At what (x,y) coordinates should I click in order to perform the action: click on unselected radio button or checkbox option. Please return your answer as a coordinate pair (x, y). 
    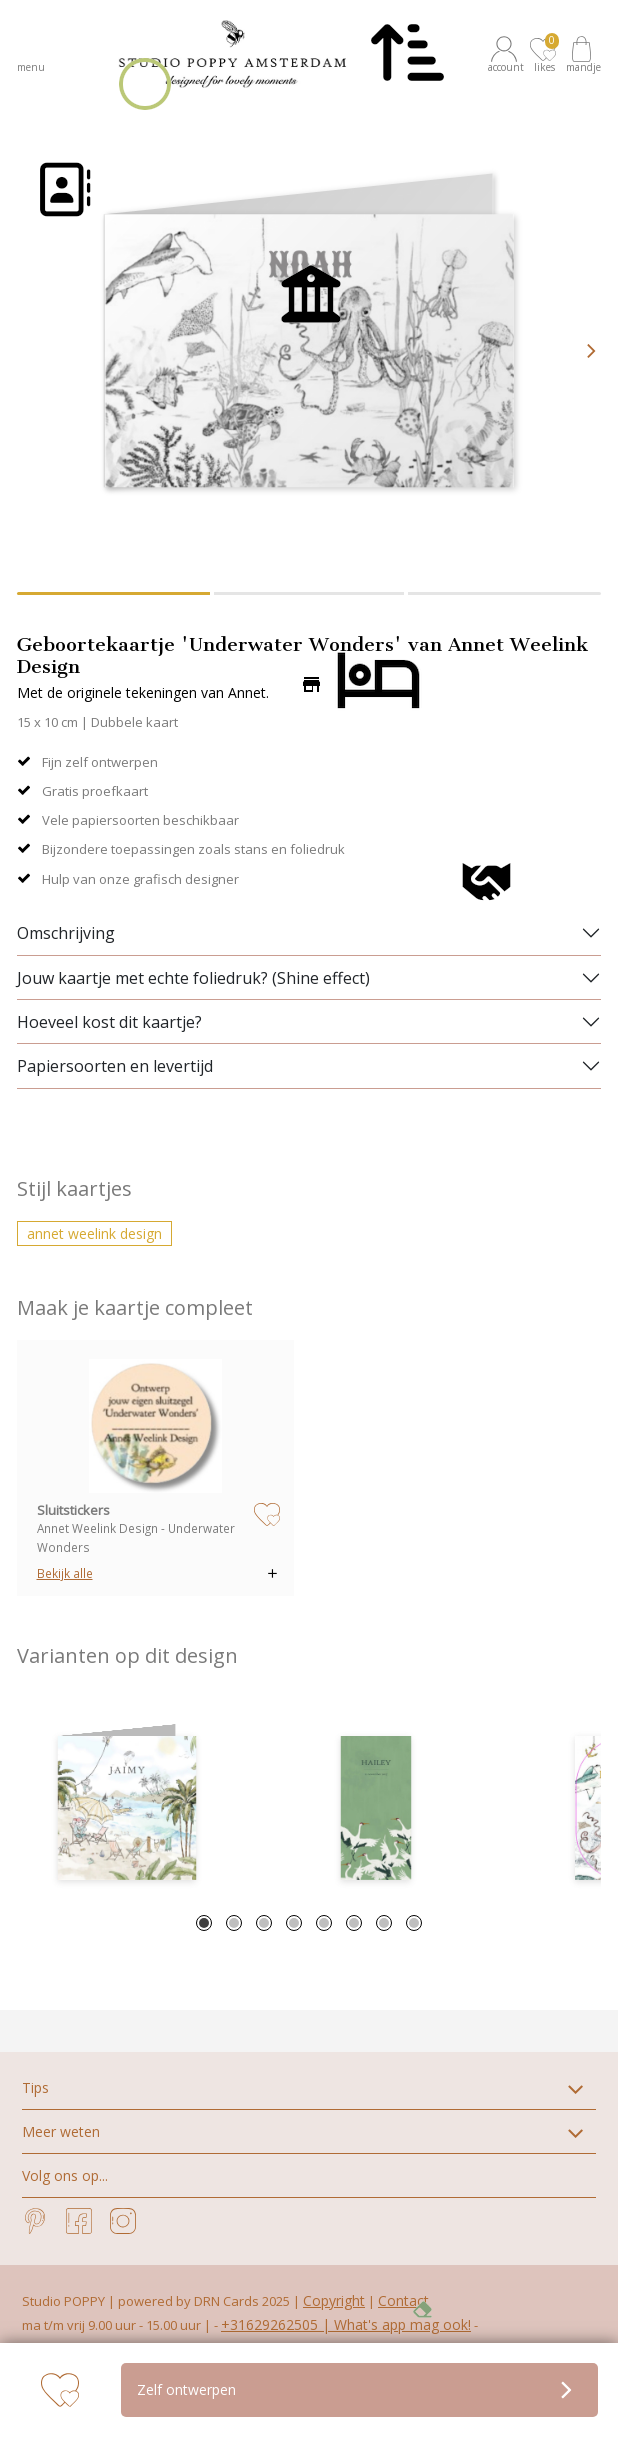
    Looking at the image, I should click on (145, 84).